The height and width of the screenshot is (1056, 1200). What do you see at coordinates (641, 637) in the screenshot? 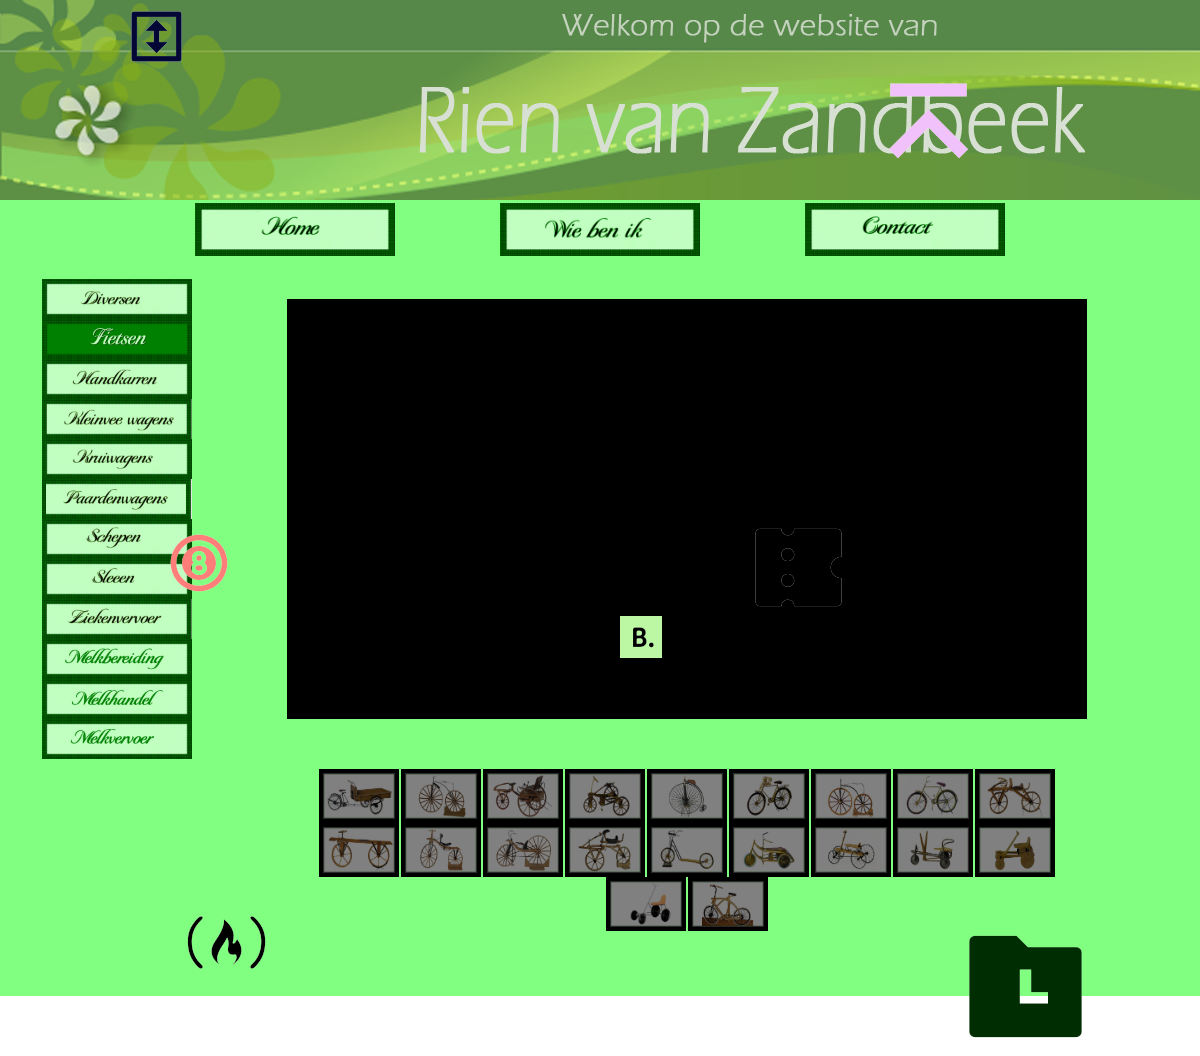
I see `open the Booking.com app` at bounding box center [641, 637].